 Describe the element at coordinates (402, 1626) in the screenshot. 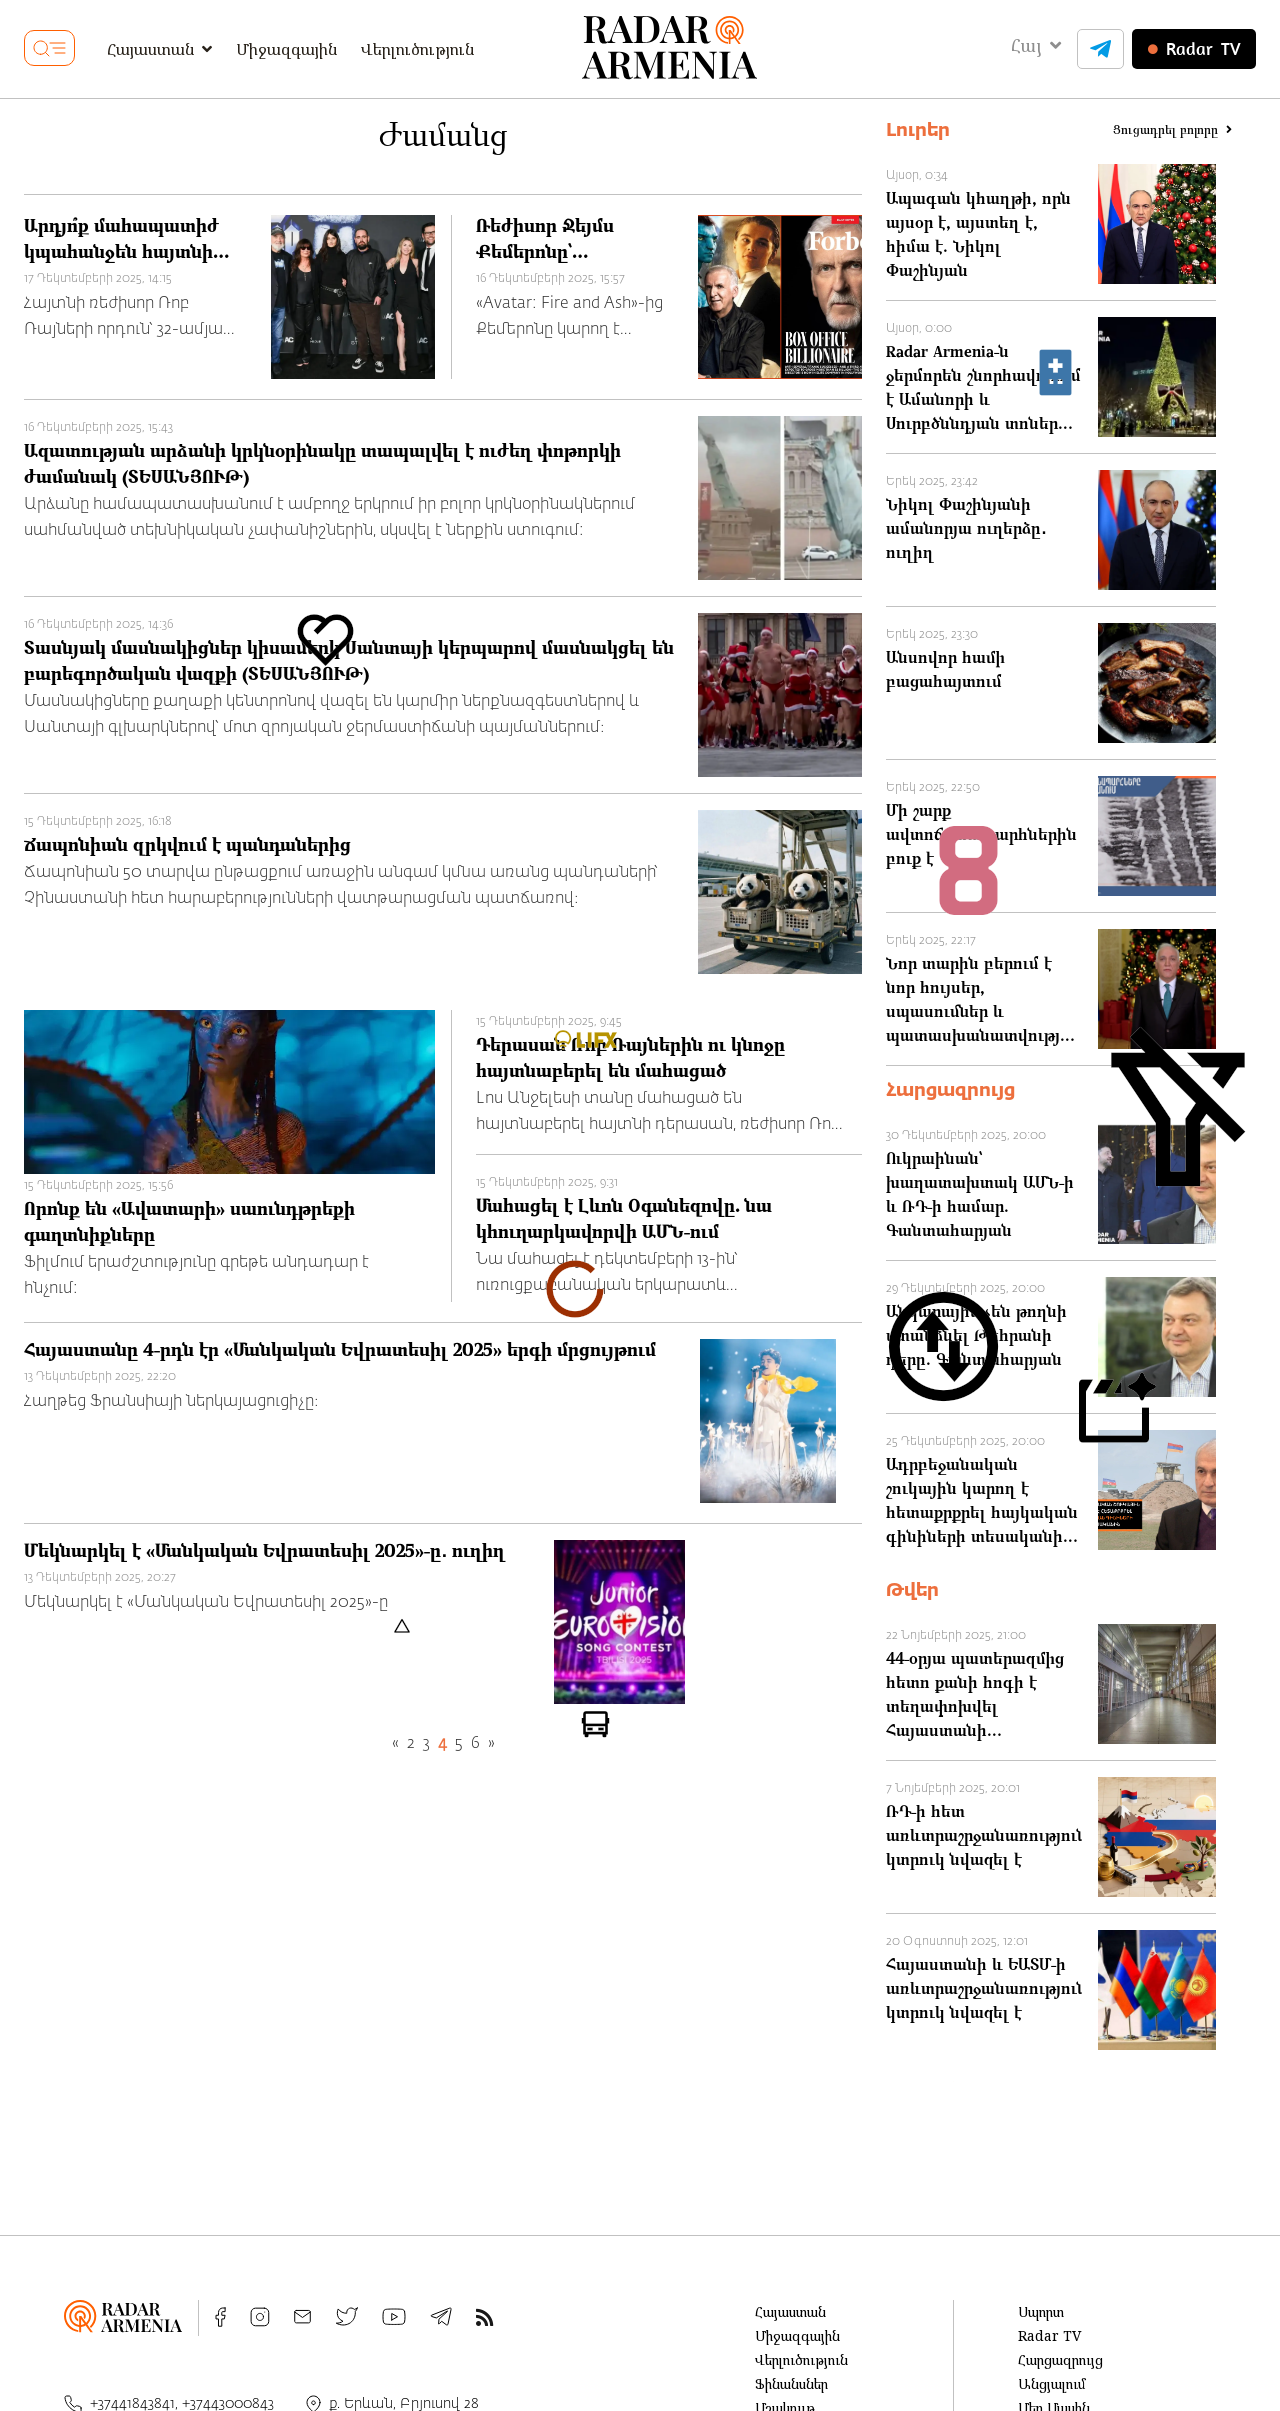

I see `draw or insert a triangle shape` at that location.